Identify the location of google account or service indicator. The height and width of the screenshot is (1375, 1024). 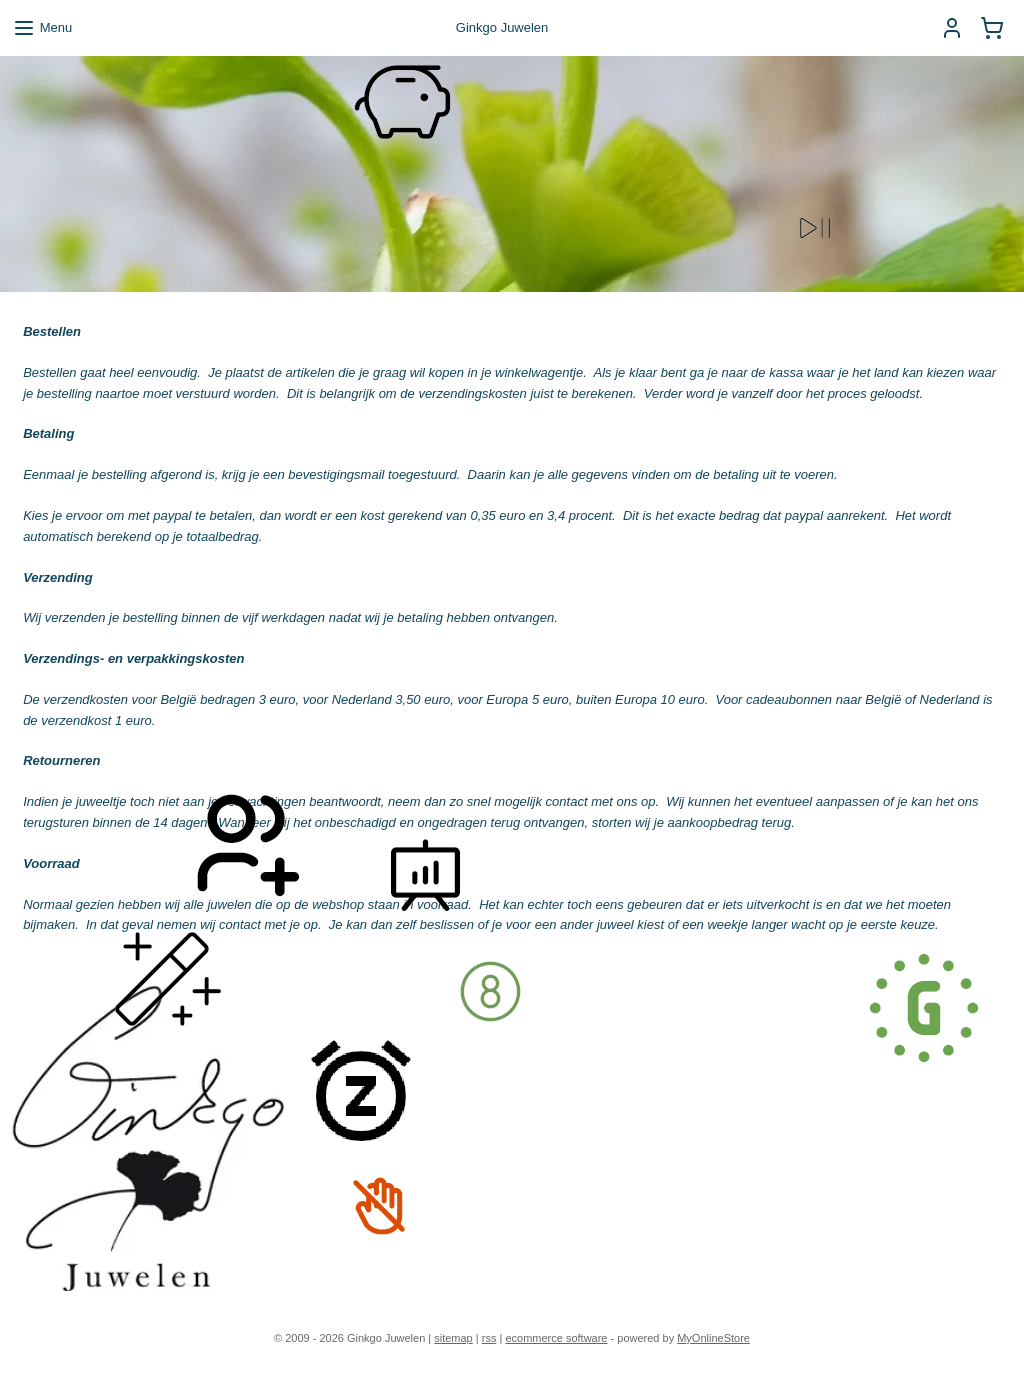
(924, 1008).